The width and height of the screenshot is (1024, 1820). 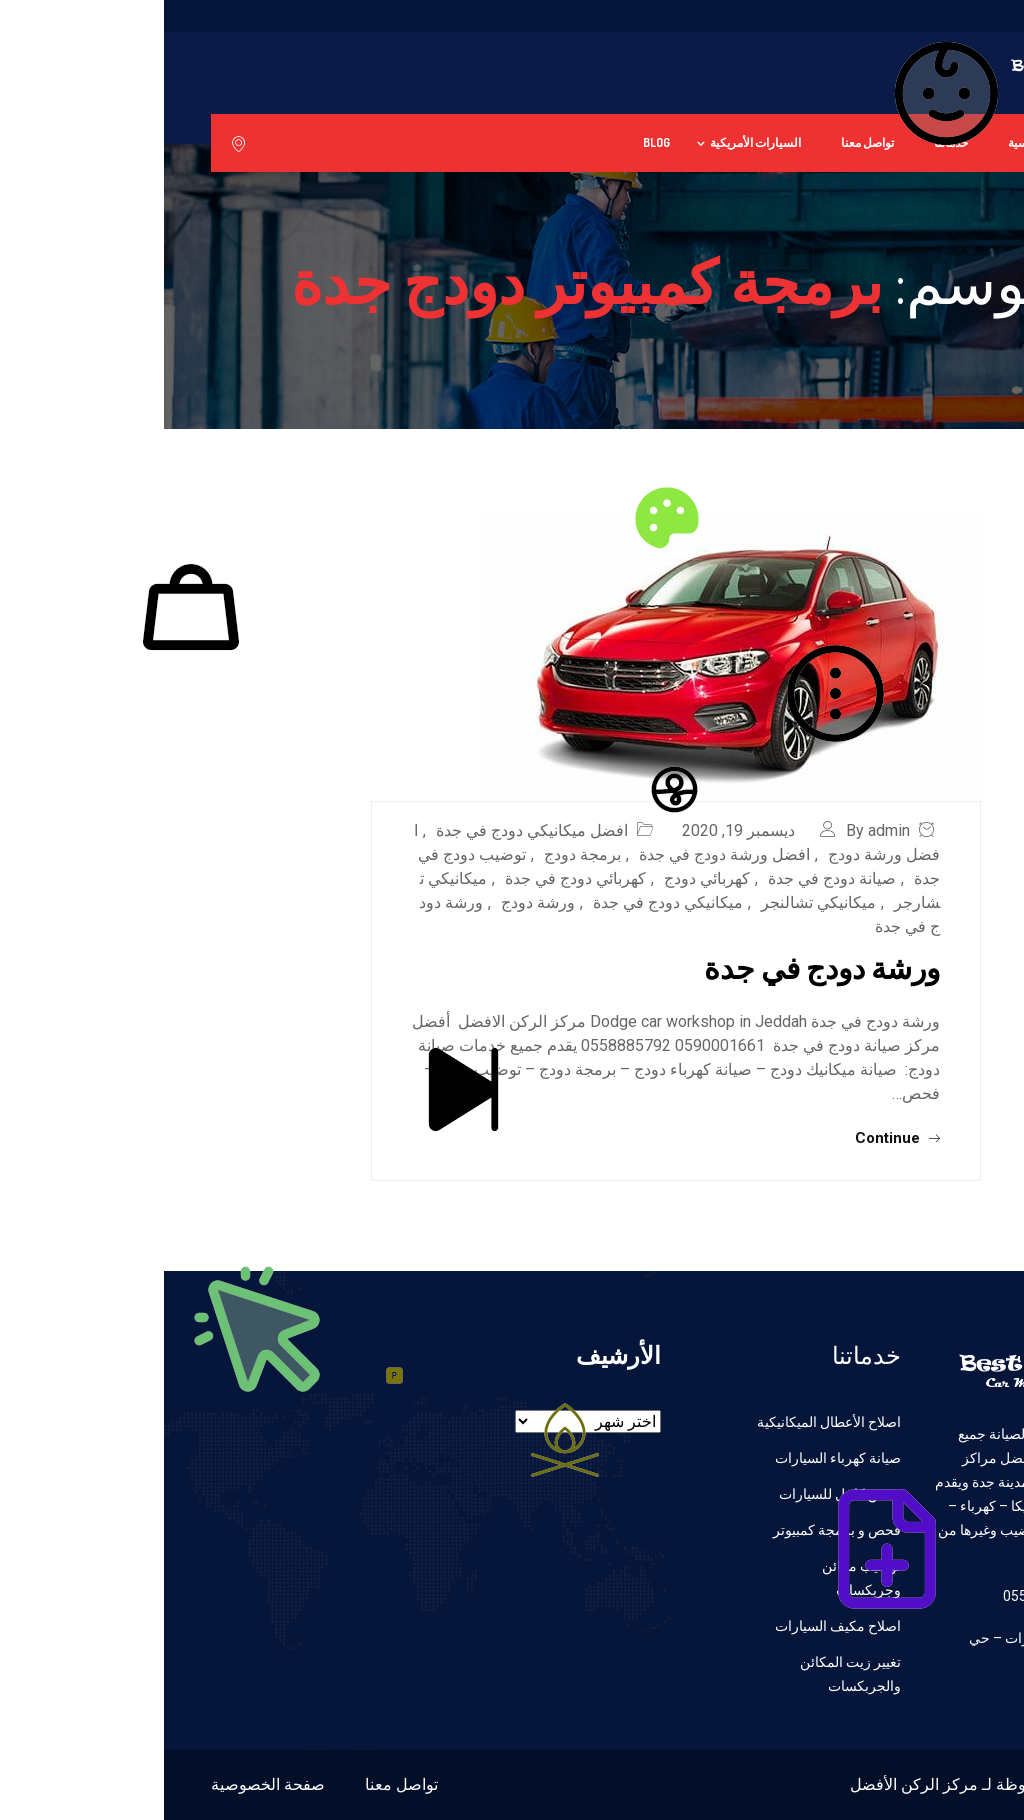 What do you see at coordinates (565, 1440) in the screenshot?
I see `access outdoor or camping-related features` at bounding box center [565, 1440].